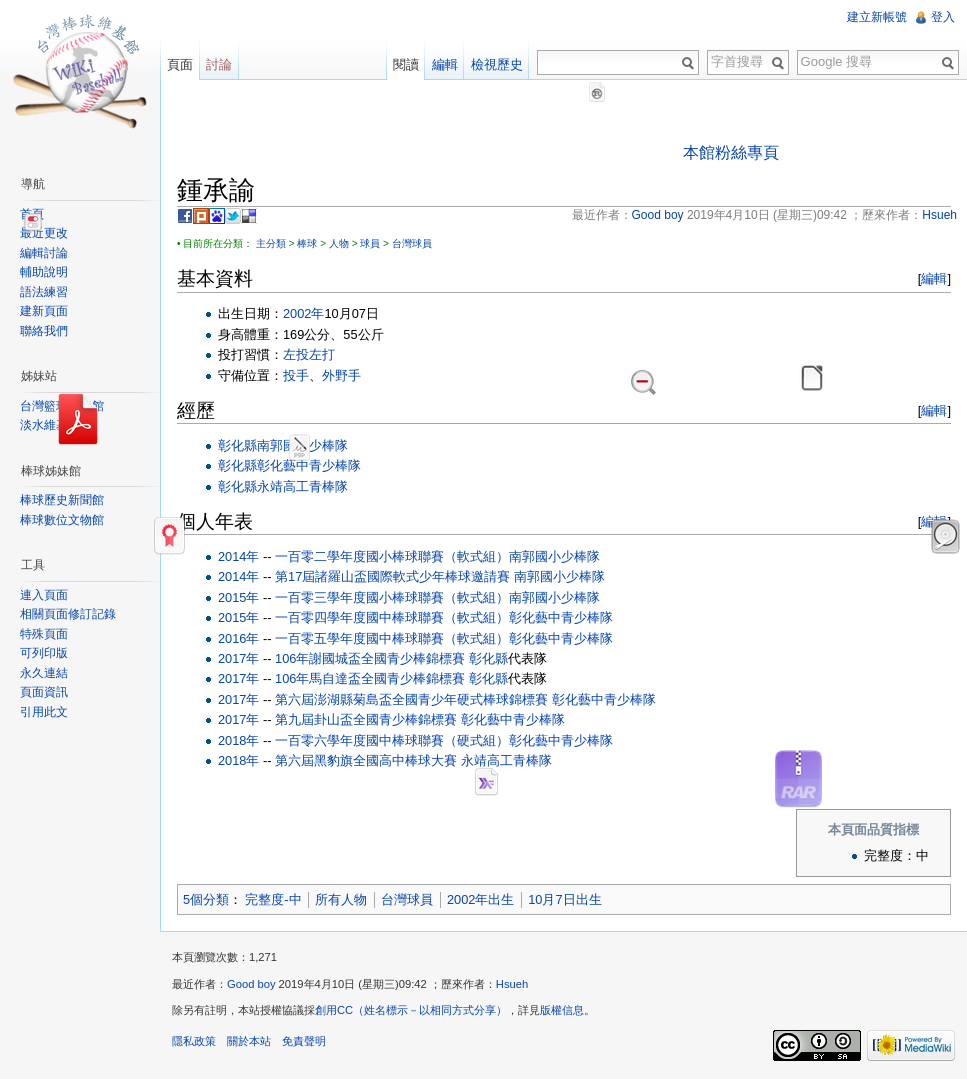 Image resolution: width=967 pixels, height=1079 pixels. I want to click on open gnome tweaks settings, so click(33, 222).